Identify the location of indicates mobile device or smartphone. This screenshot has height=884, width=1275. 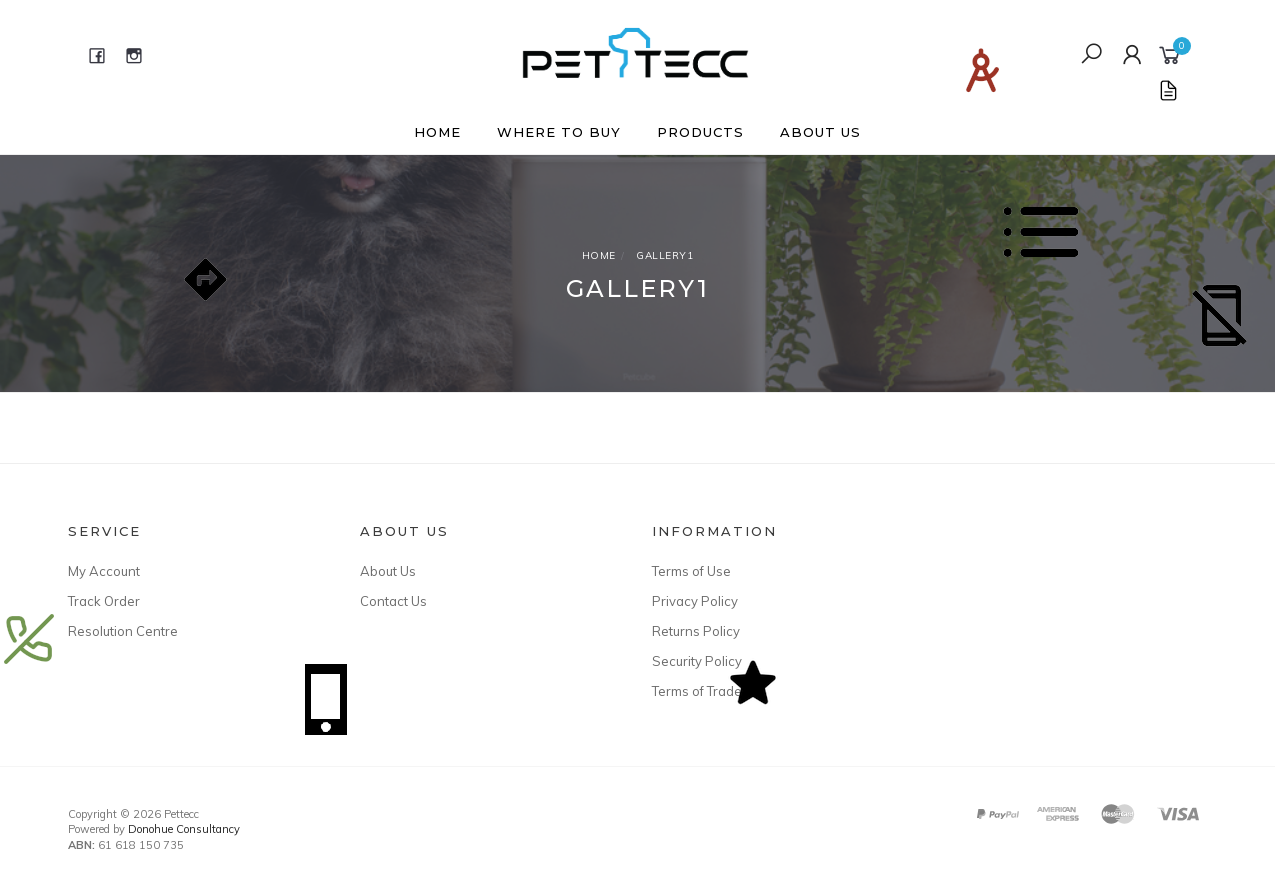
(327, 699).